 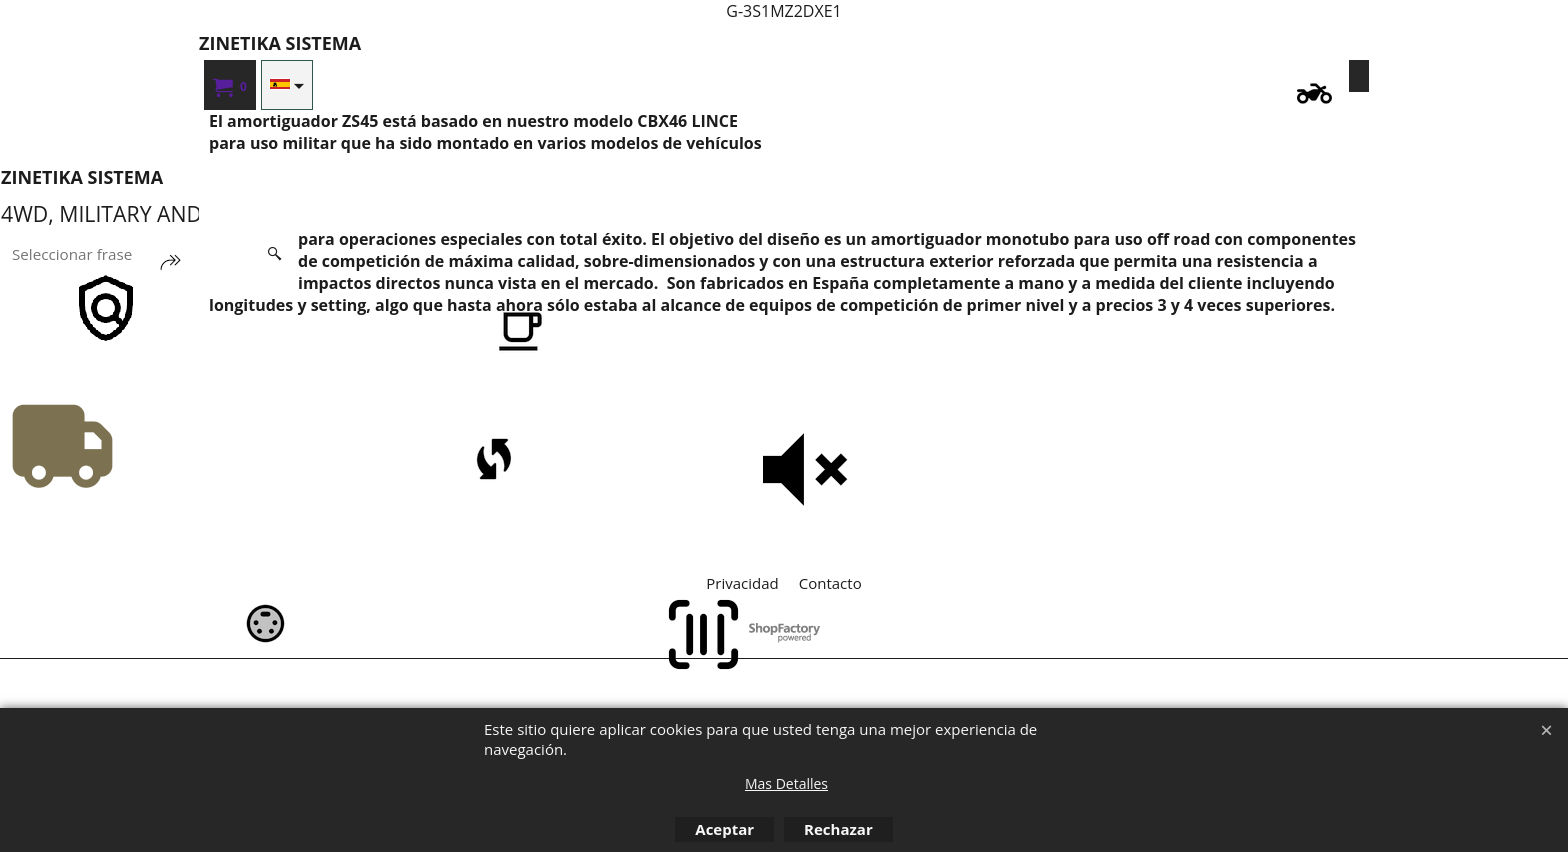 I want to click on mute audio or sound, so click(x=808, y=469).